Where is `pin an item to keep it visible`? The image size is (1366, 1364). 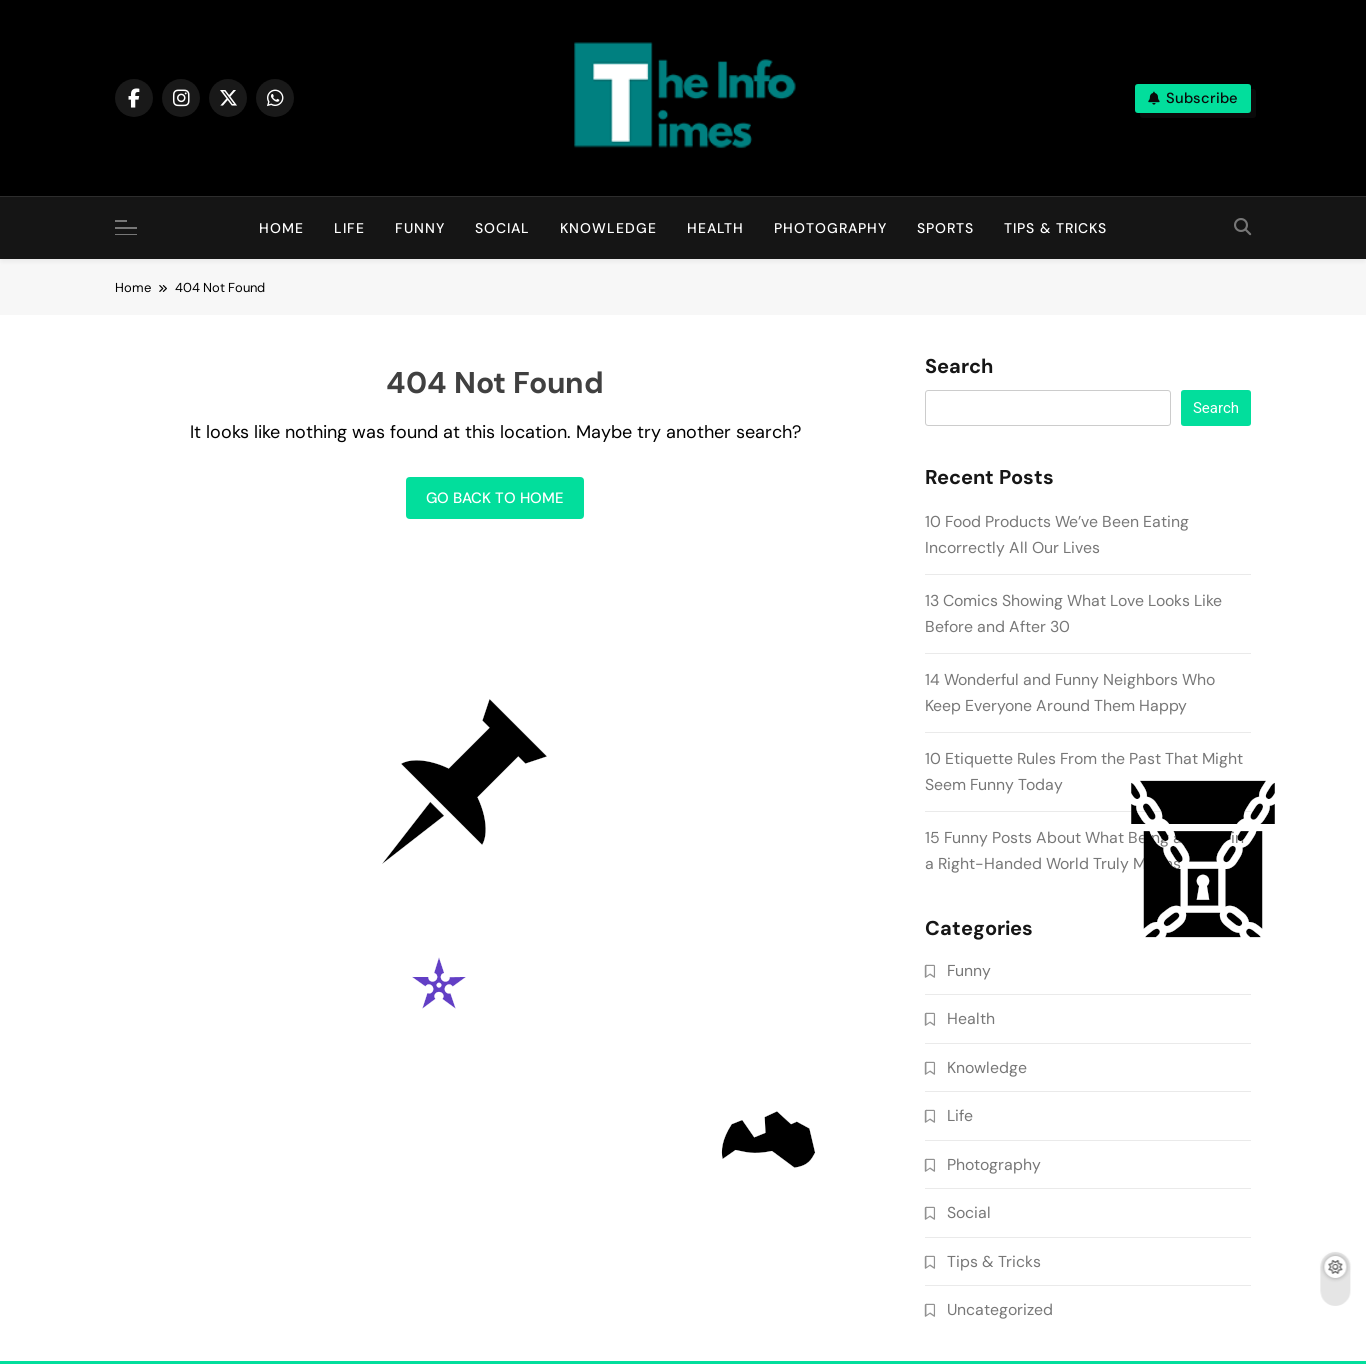 pin an item to keep it visible is located at coordinates (464, 781).